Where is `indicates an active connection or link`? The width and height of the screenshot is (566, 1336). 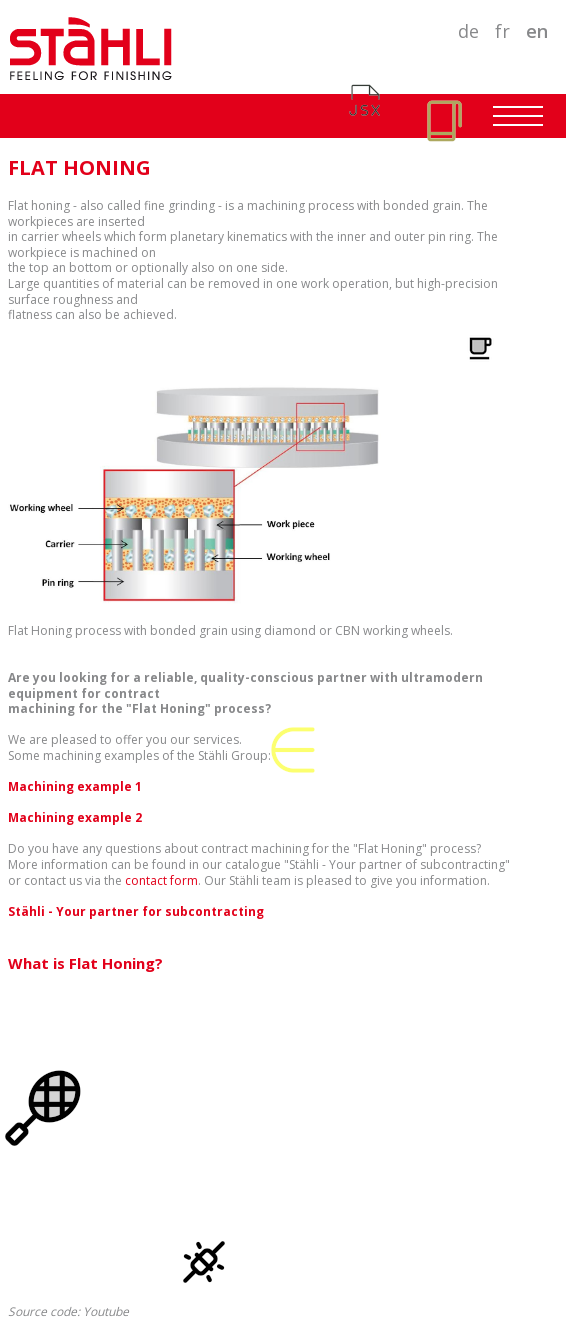
indicates an active connection or link is located at coordinates (204, 1262).